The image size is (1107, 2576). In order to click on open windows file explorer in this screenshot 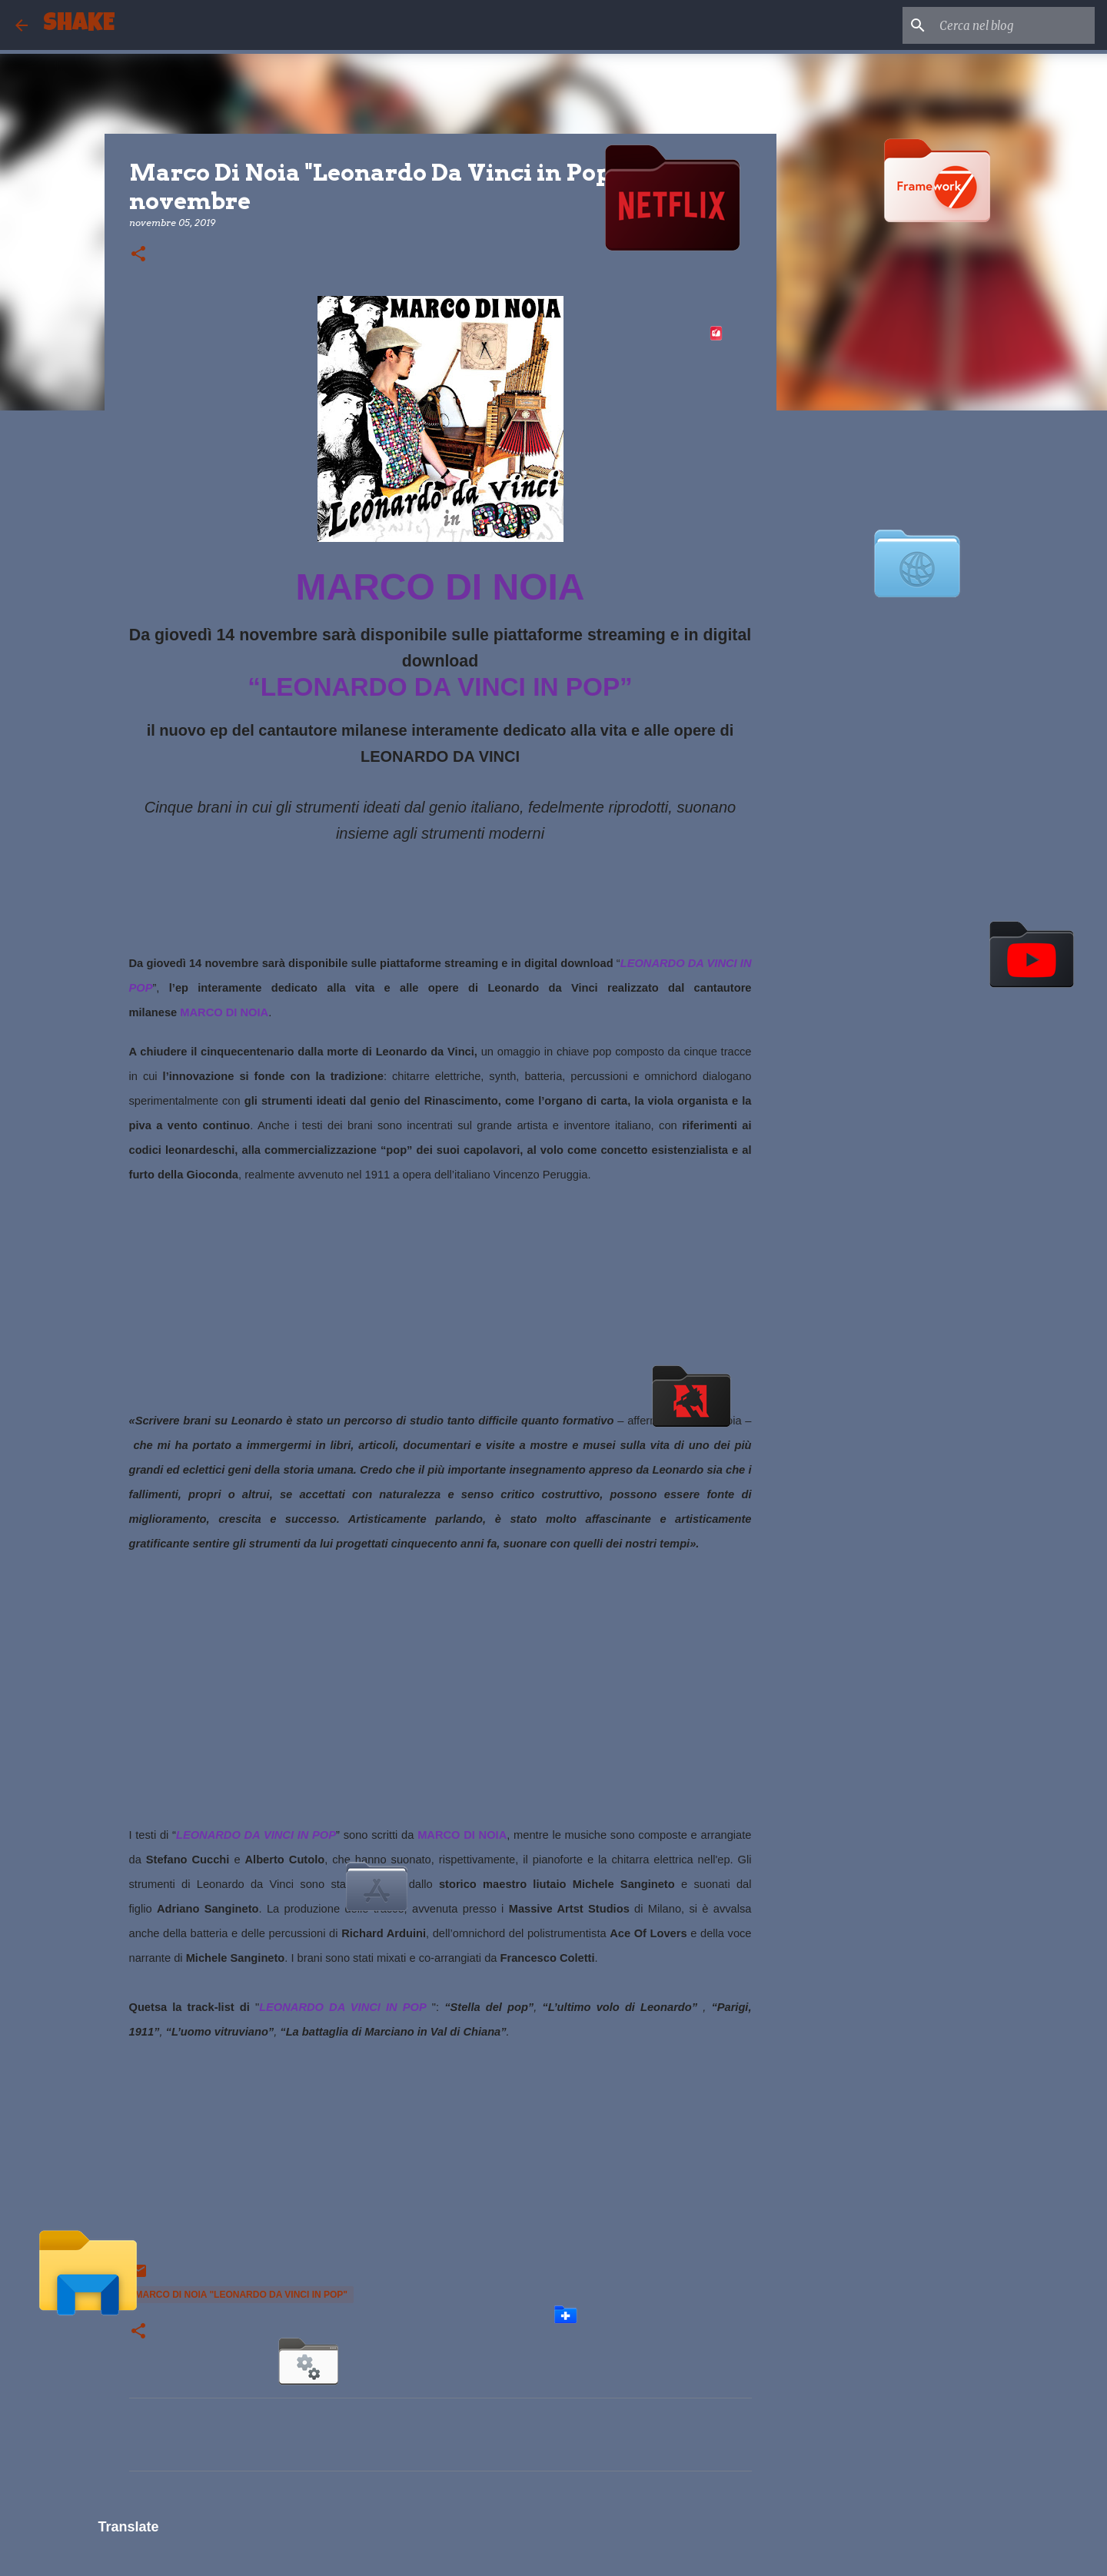, I will do `click(88, 2271)`.